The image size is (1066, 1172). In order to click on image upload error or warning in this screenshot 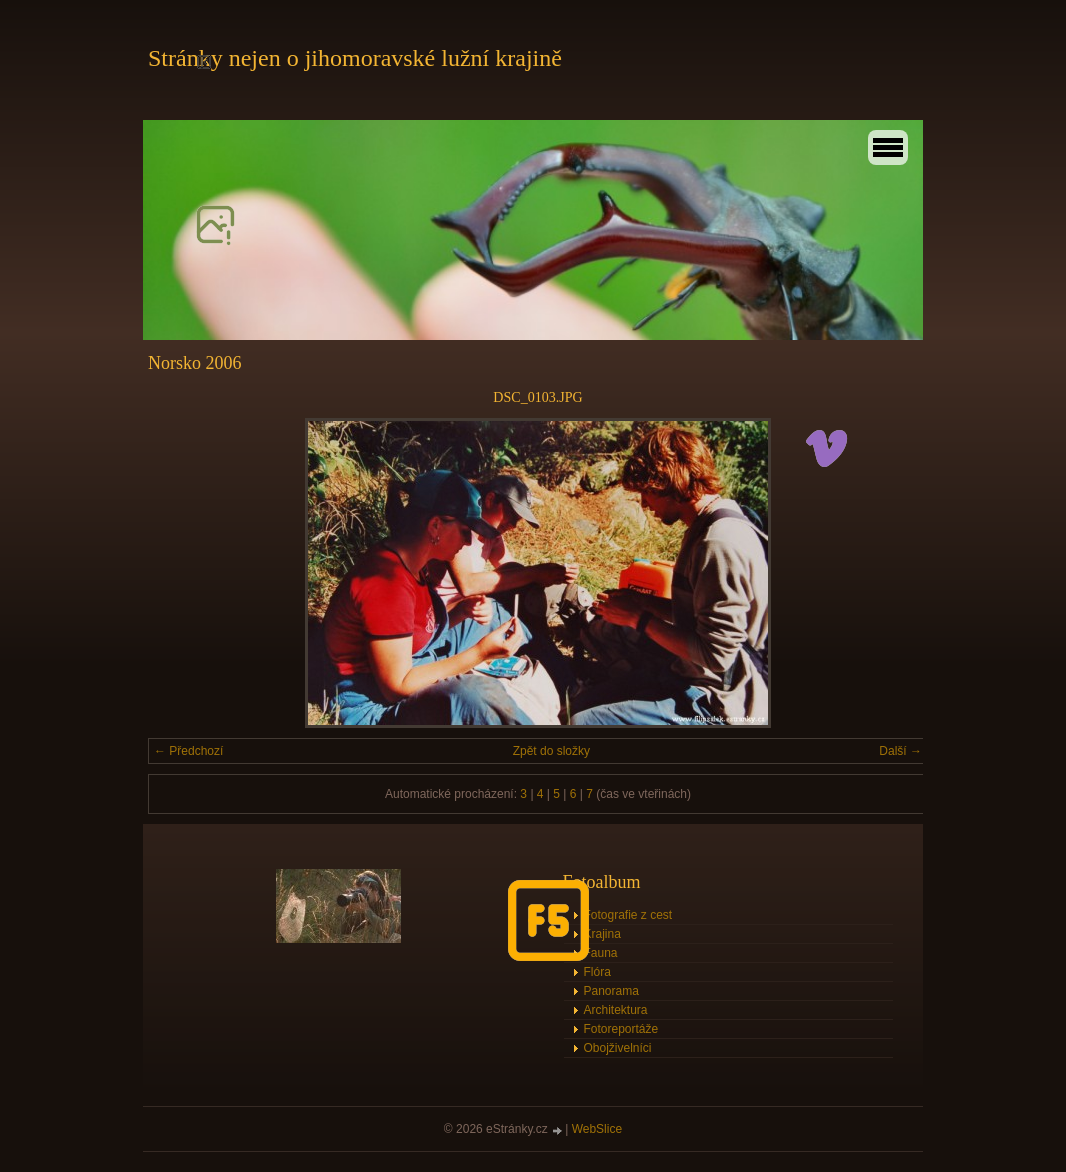, I will do `click(215, 224)`.